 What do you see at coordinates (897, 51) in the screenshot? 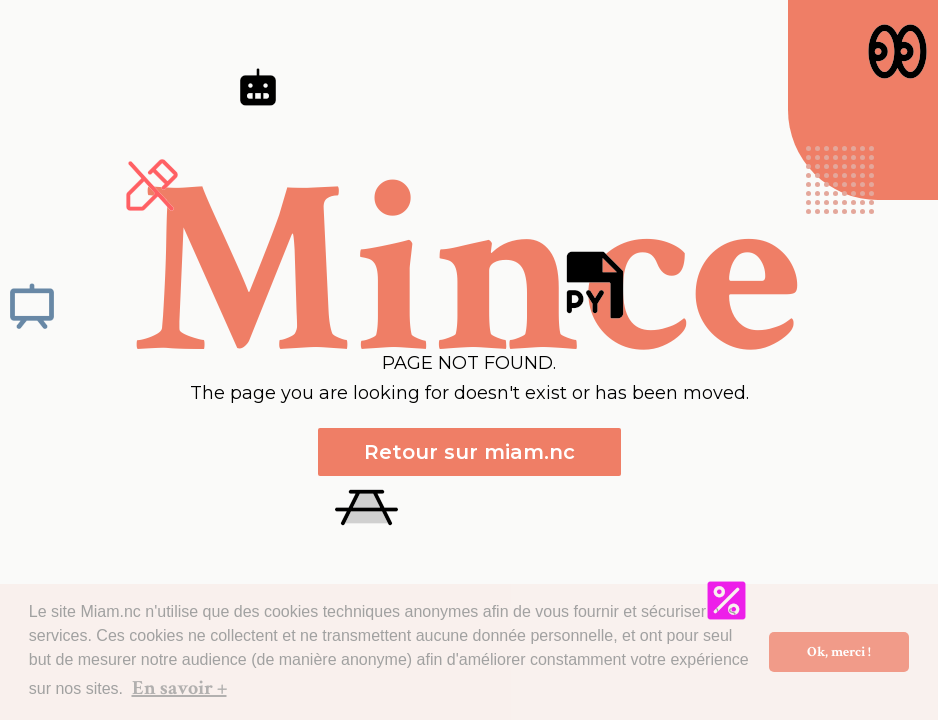
I see `mark content as viewed or seen` at bounding box center [897, 51].